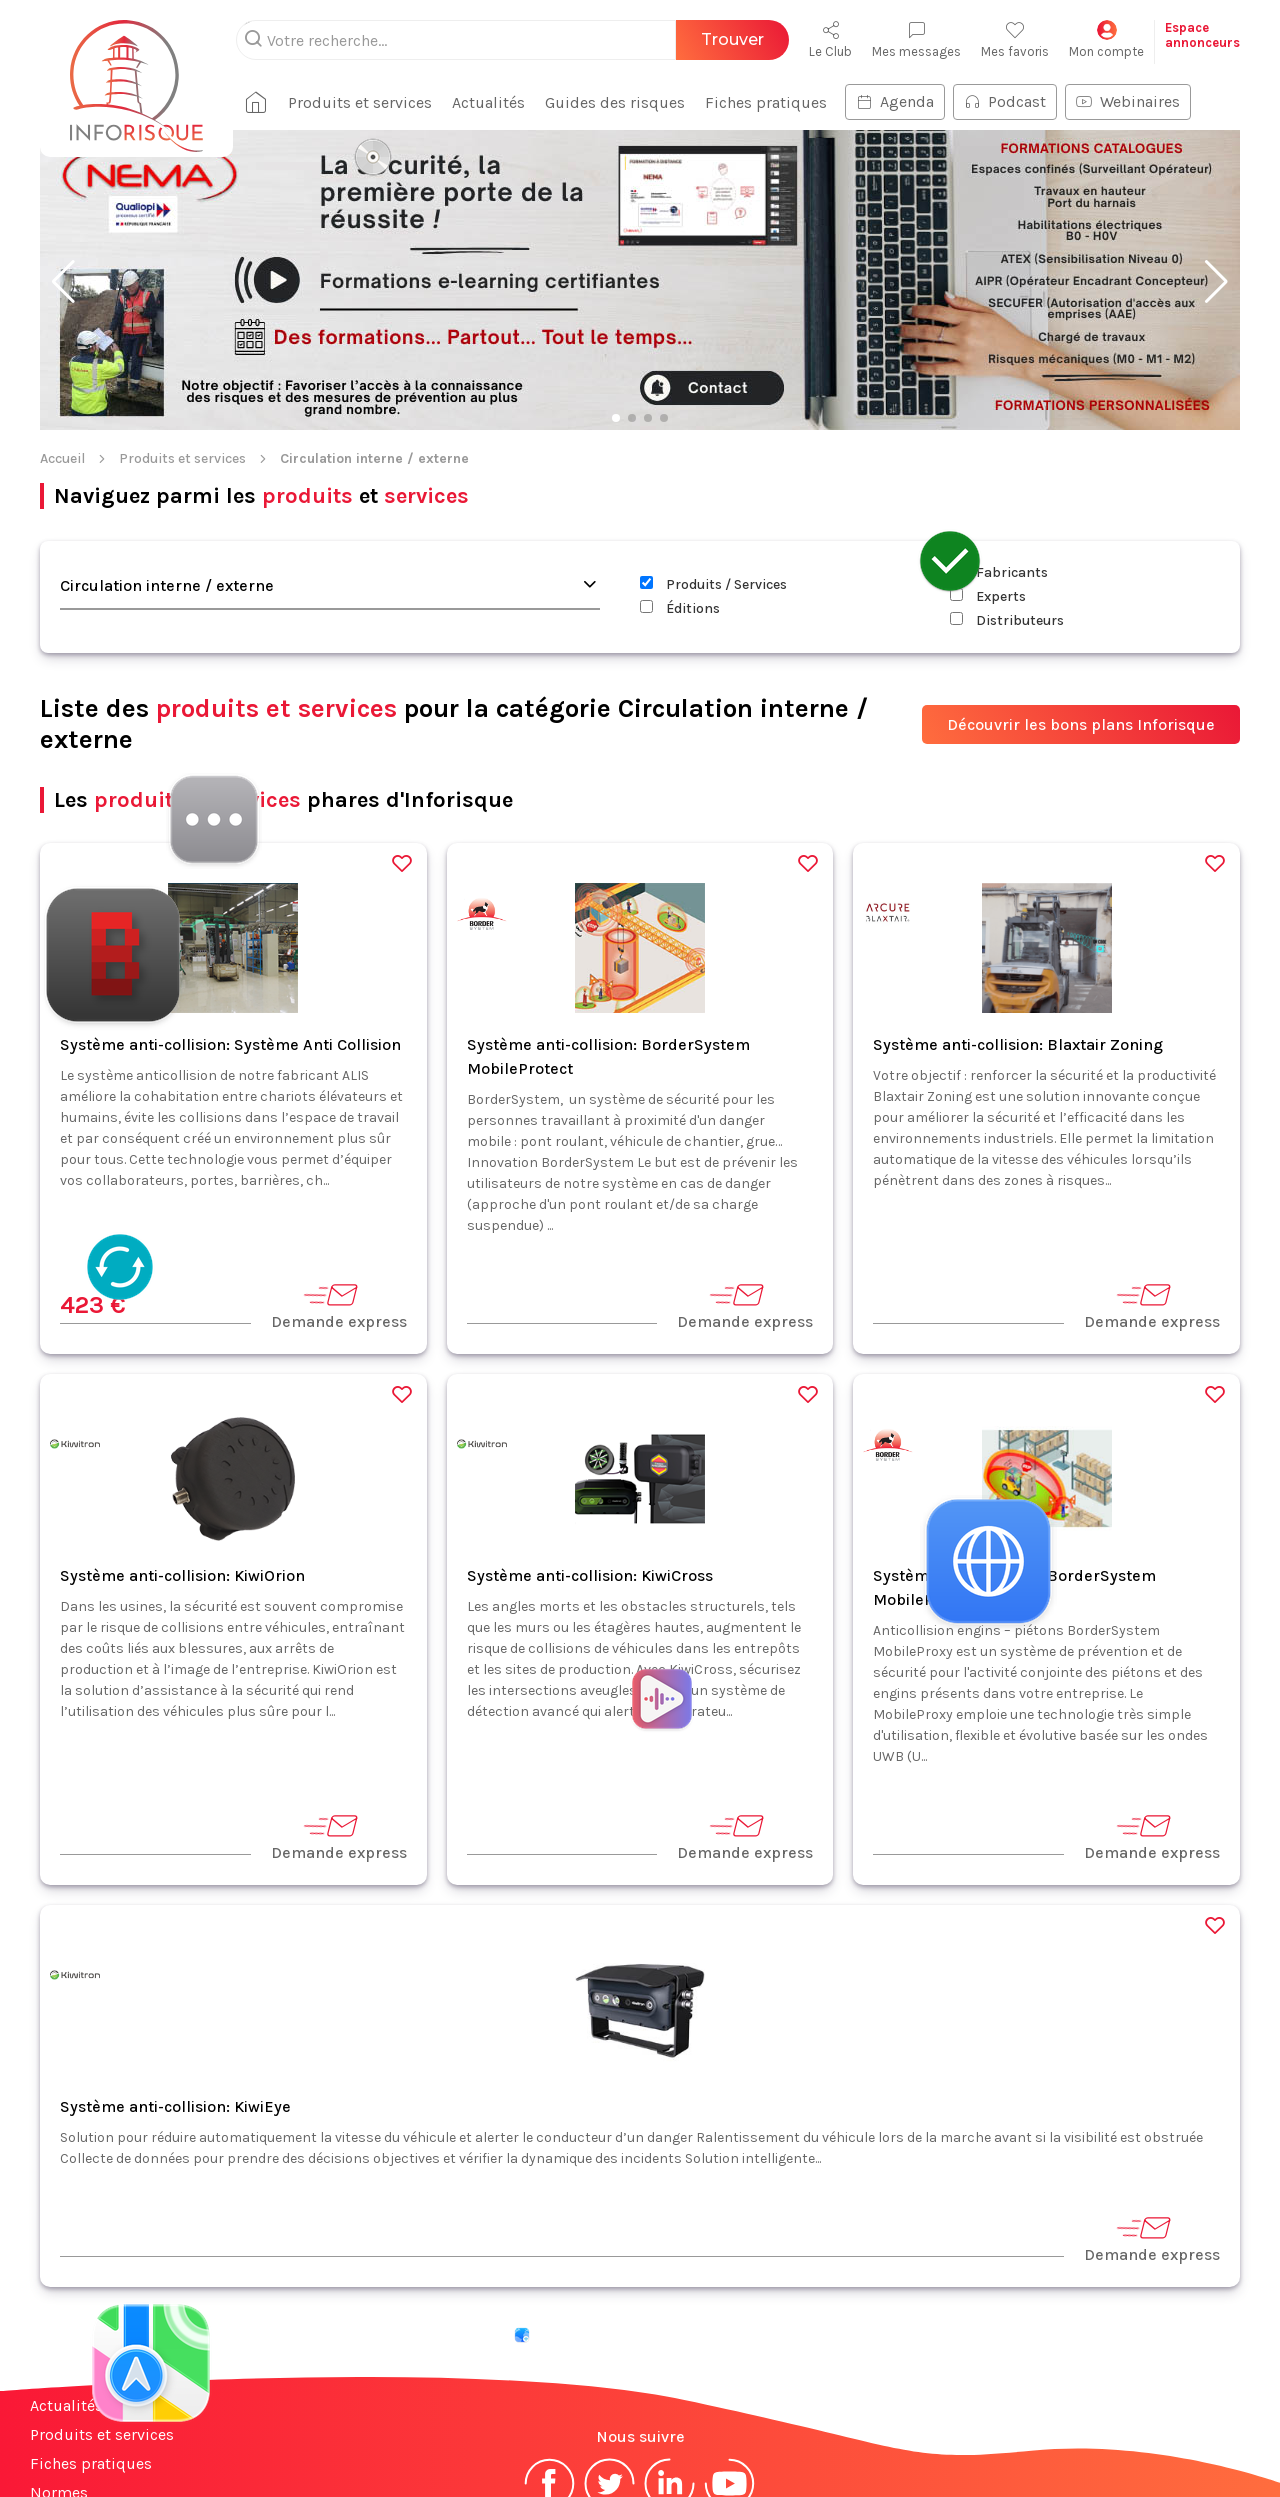 This screenshot has width=1280, height=2497. Describe the element at coordinates (373, 157) in the screenshot. I see `indicates a DVD+R disc drive or media` at that location.